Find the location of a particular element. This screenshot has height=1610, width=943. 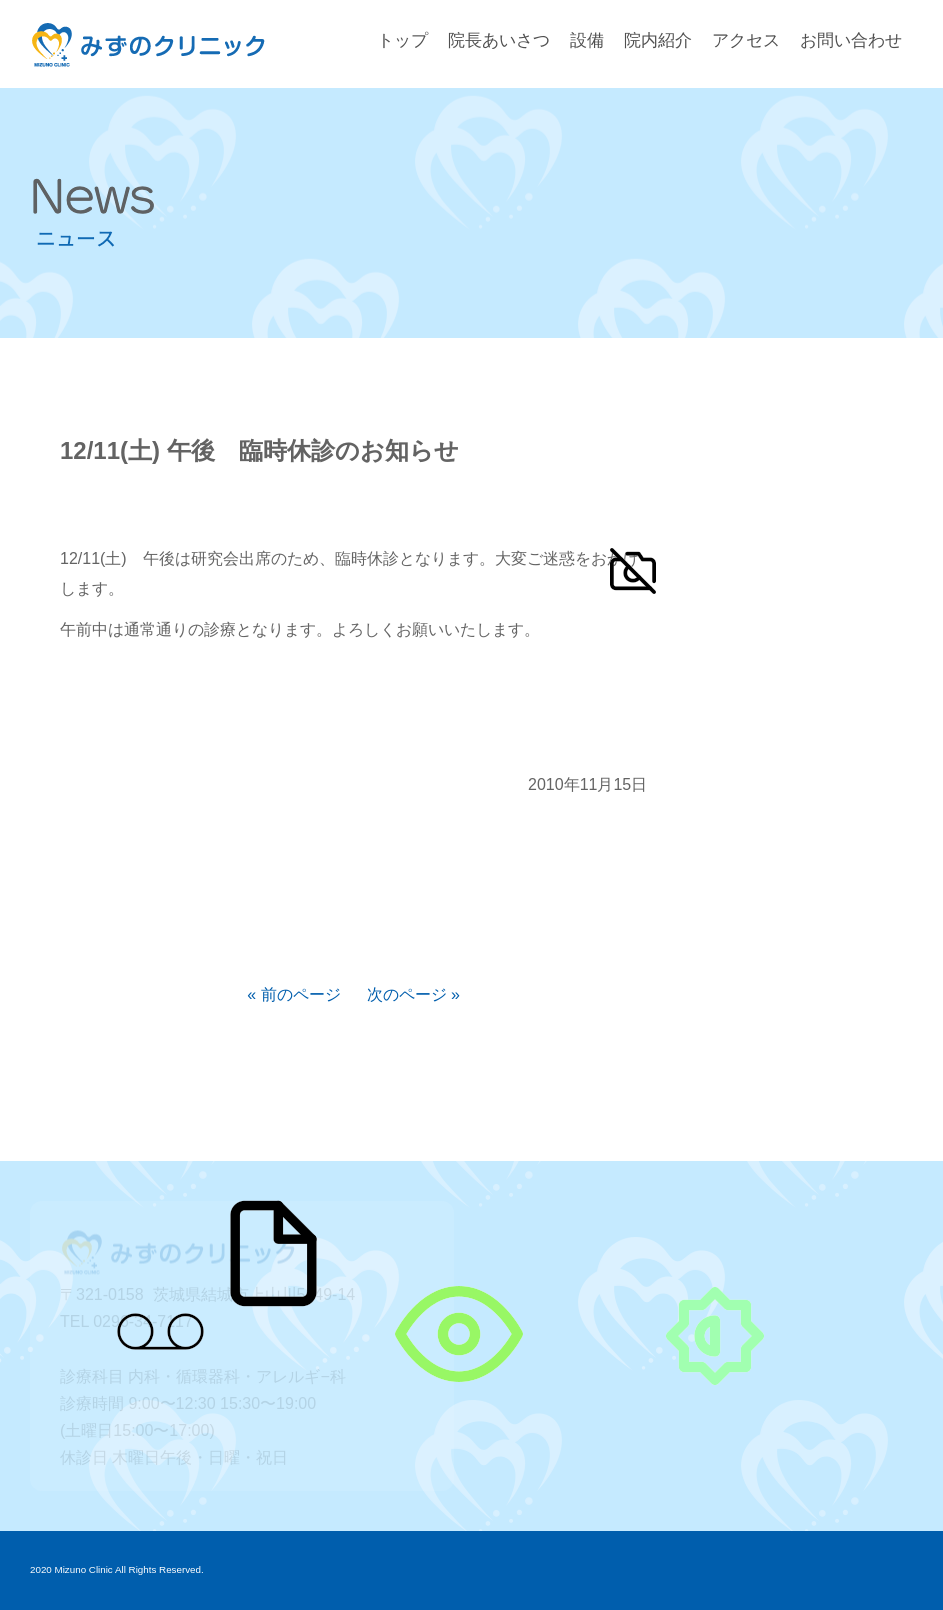

access voicemail messages is located at coordinates (160, 1331).